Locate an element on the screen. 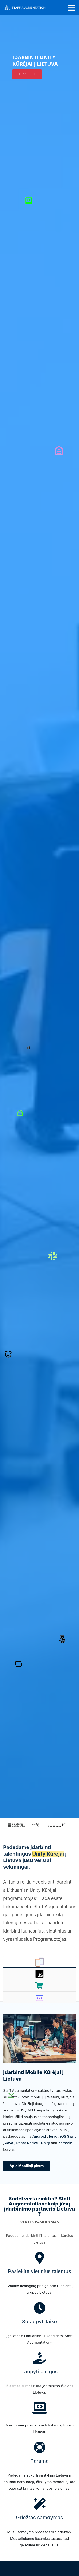  access photo gallery or instant camera feature is located at coordinates (29, 201).